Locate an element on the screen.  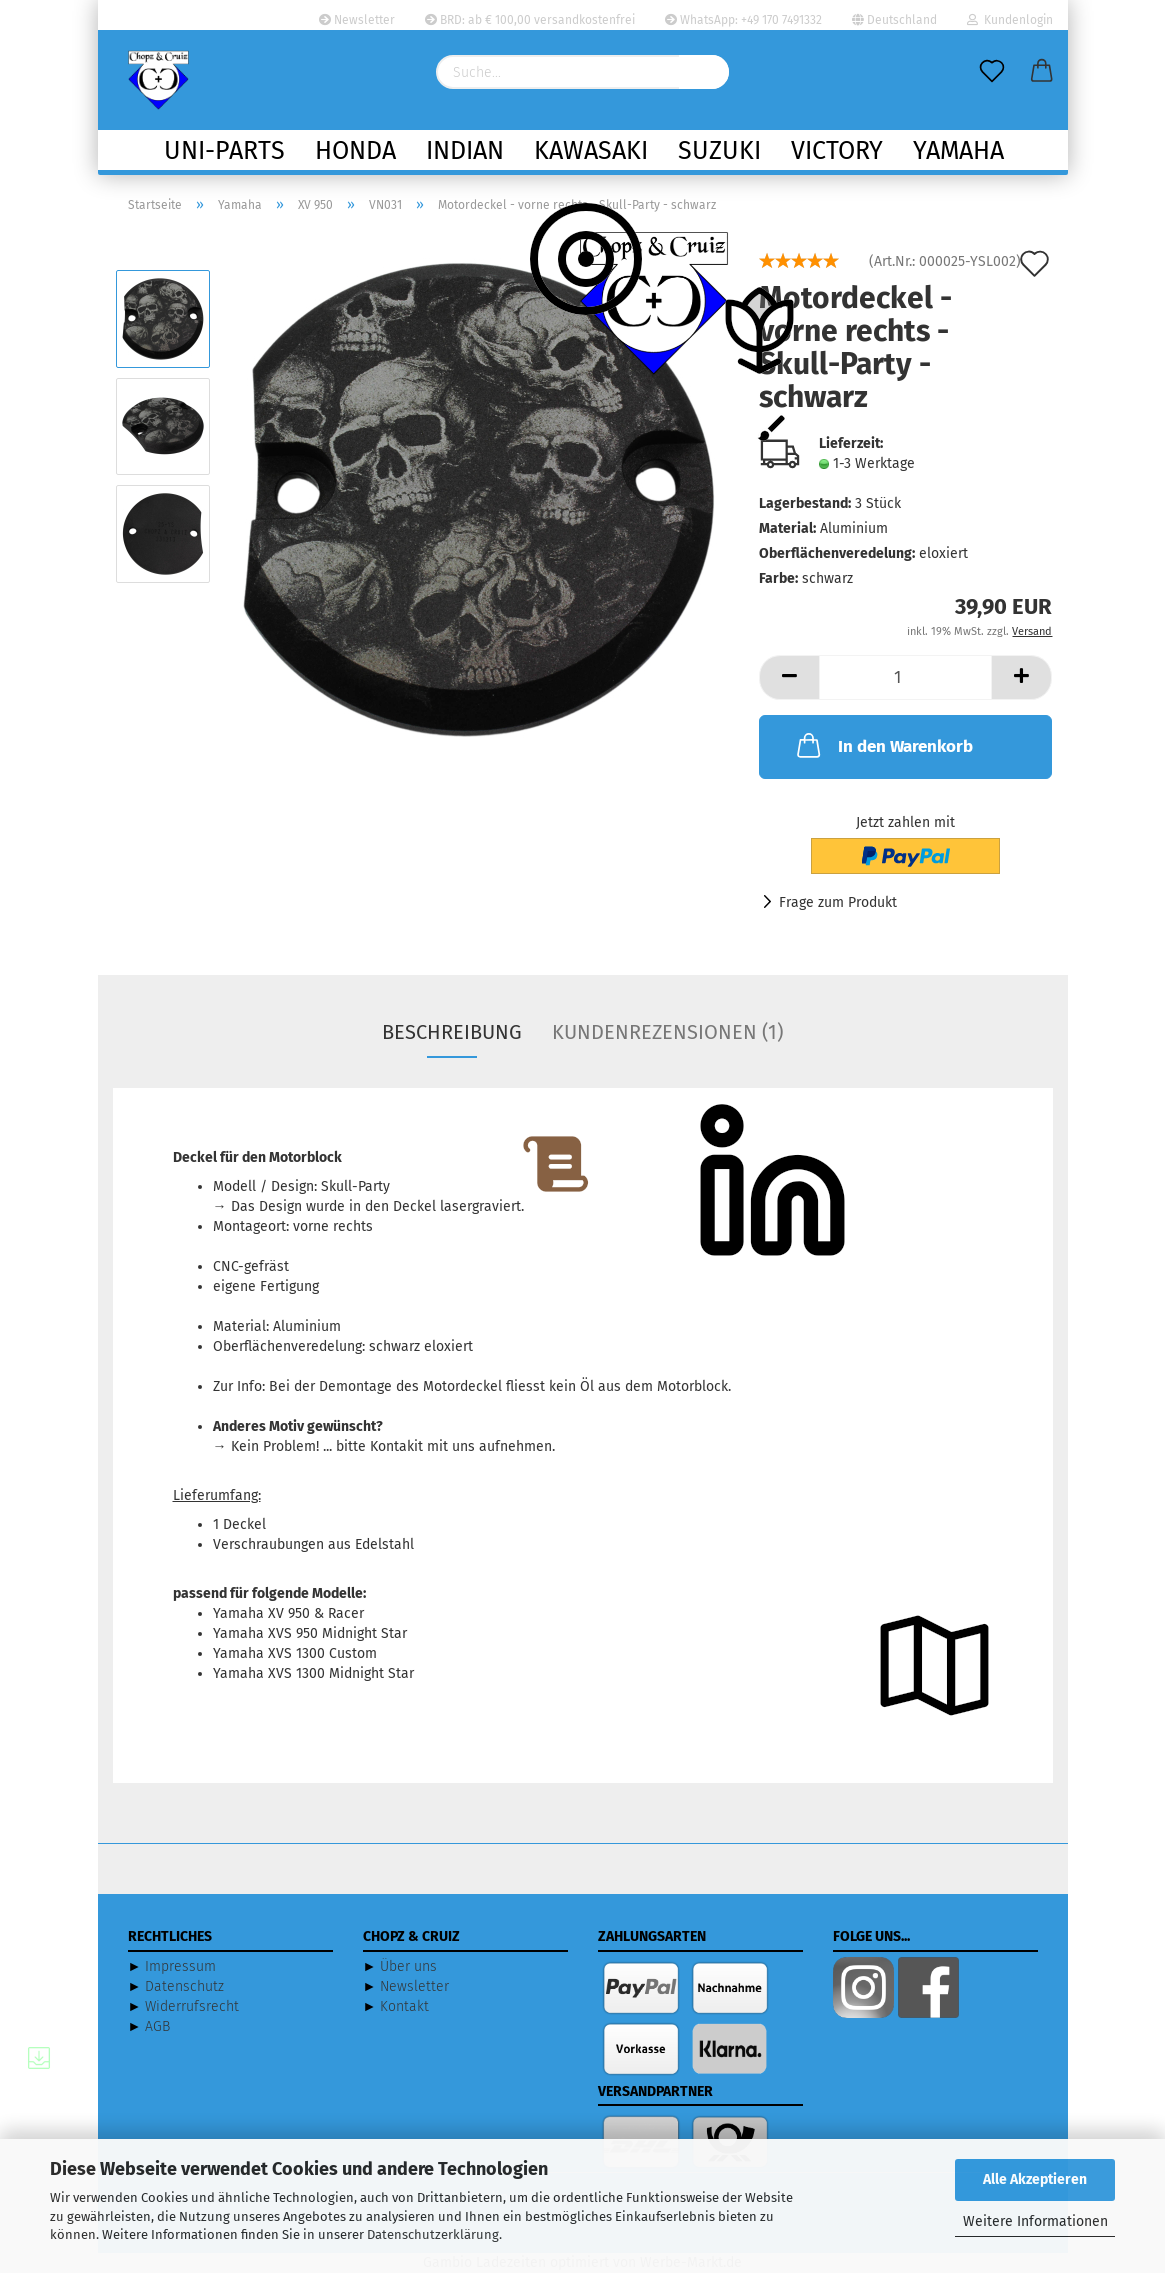
access drawing or painting tools is located at coordinates (772, 428).